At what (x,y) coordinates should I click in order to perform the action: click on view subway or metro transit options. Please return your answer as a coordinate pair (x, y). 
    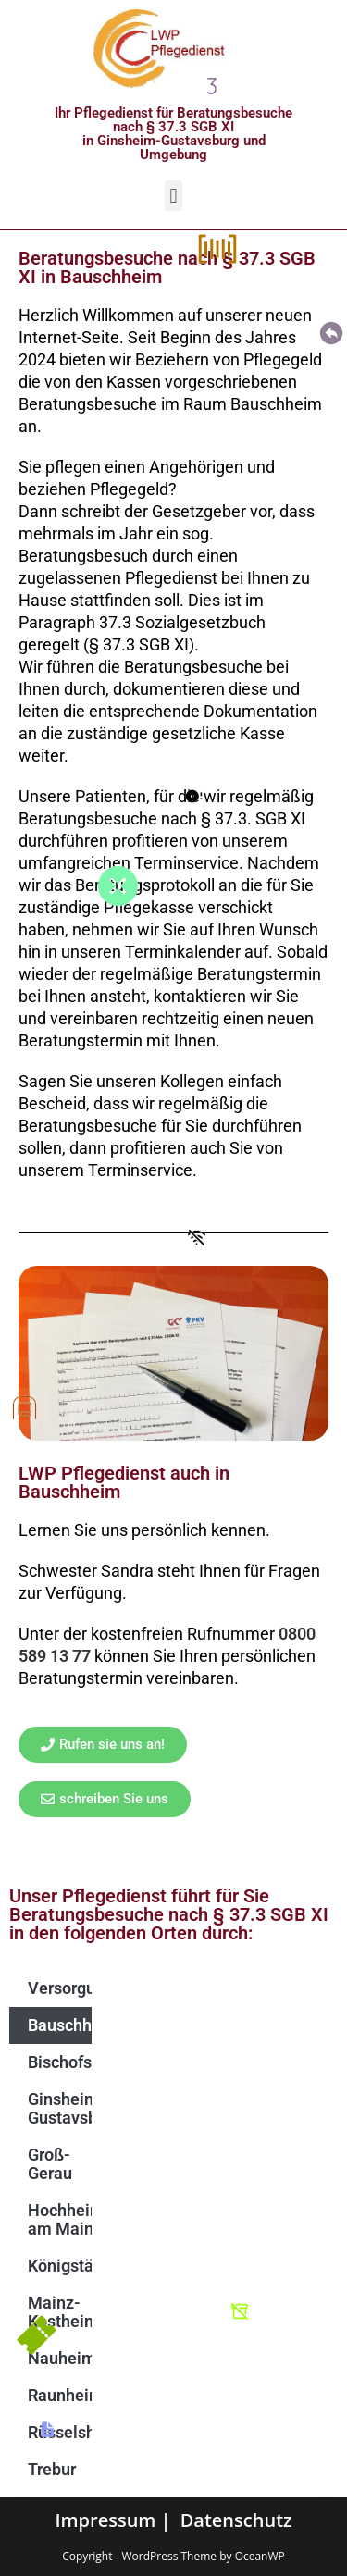
    Looking at the image, I should click on (24, 1408).